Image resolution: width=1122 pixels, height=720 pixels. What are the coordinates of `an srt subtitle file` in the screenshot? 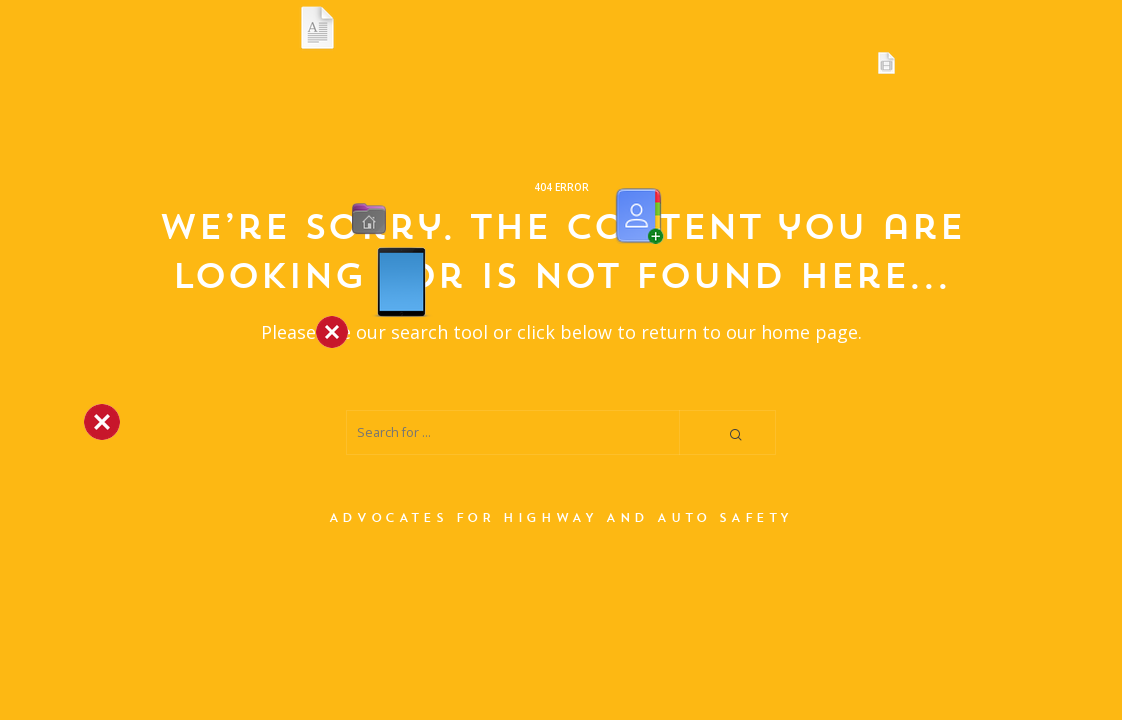 It's located at (886, 63).